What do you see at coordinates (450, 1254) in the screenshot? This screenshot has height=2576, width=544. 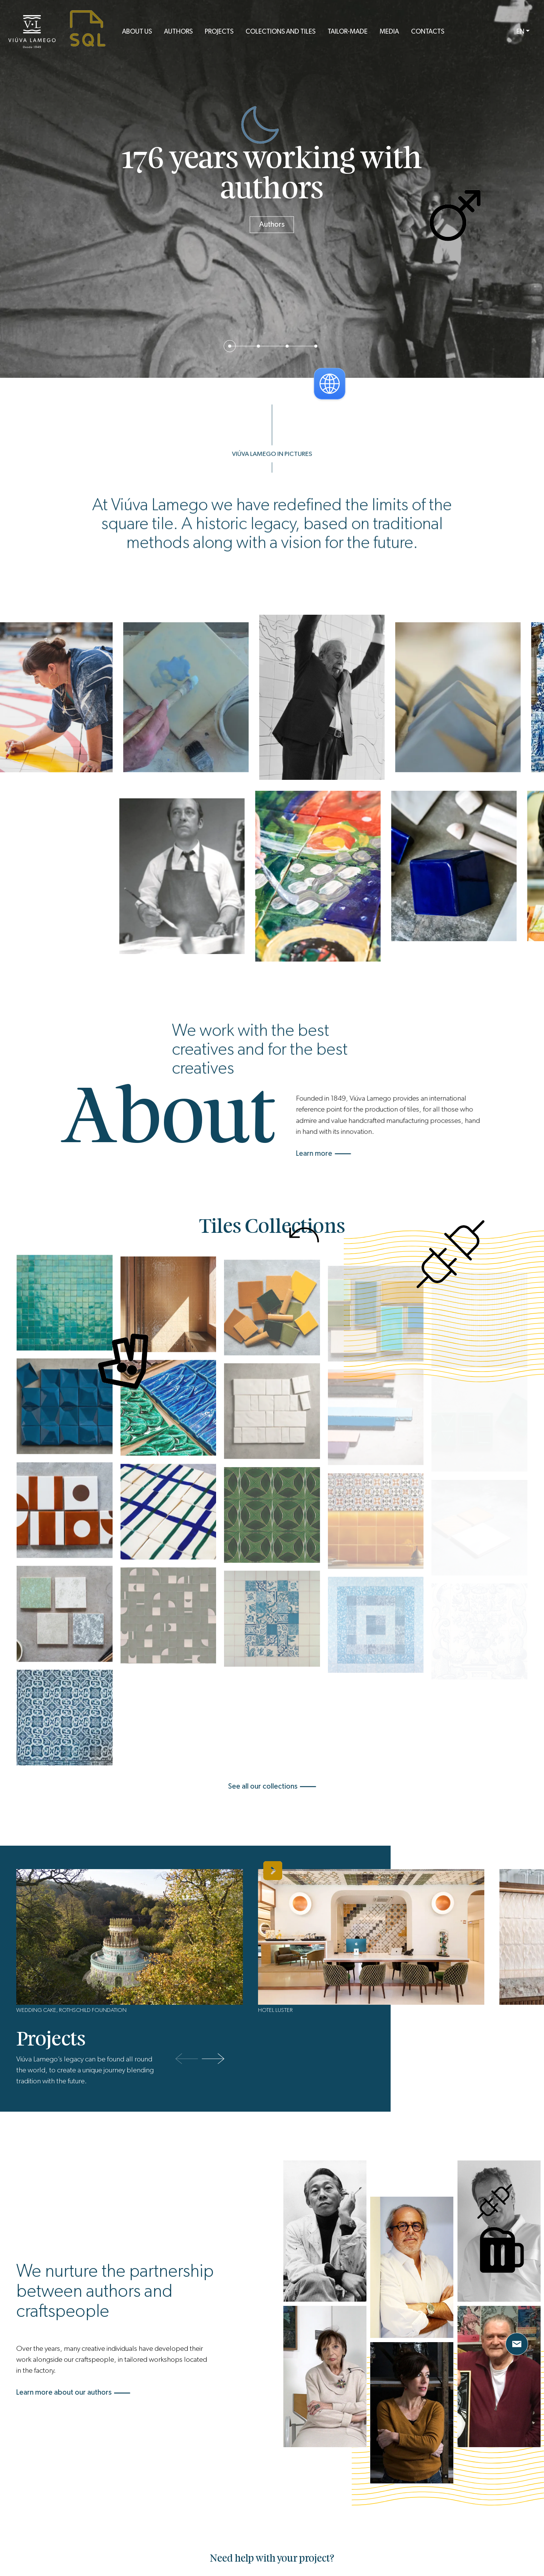 I see `connect or establish a connection between devices` at bounding box center [450, 1254].